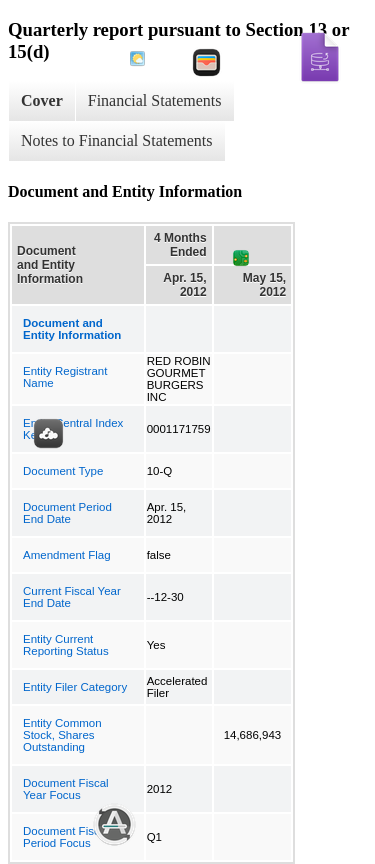  Describe the element at coordinates (114, 824) in the screenshot. I see `check for available software updates` at that location.